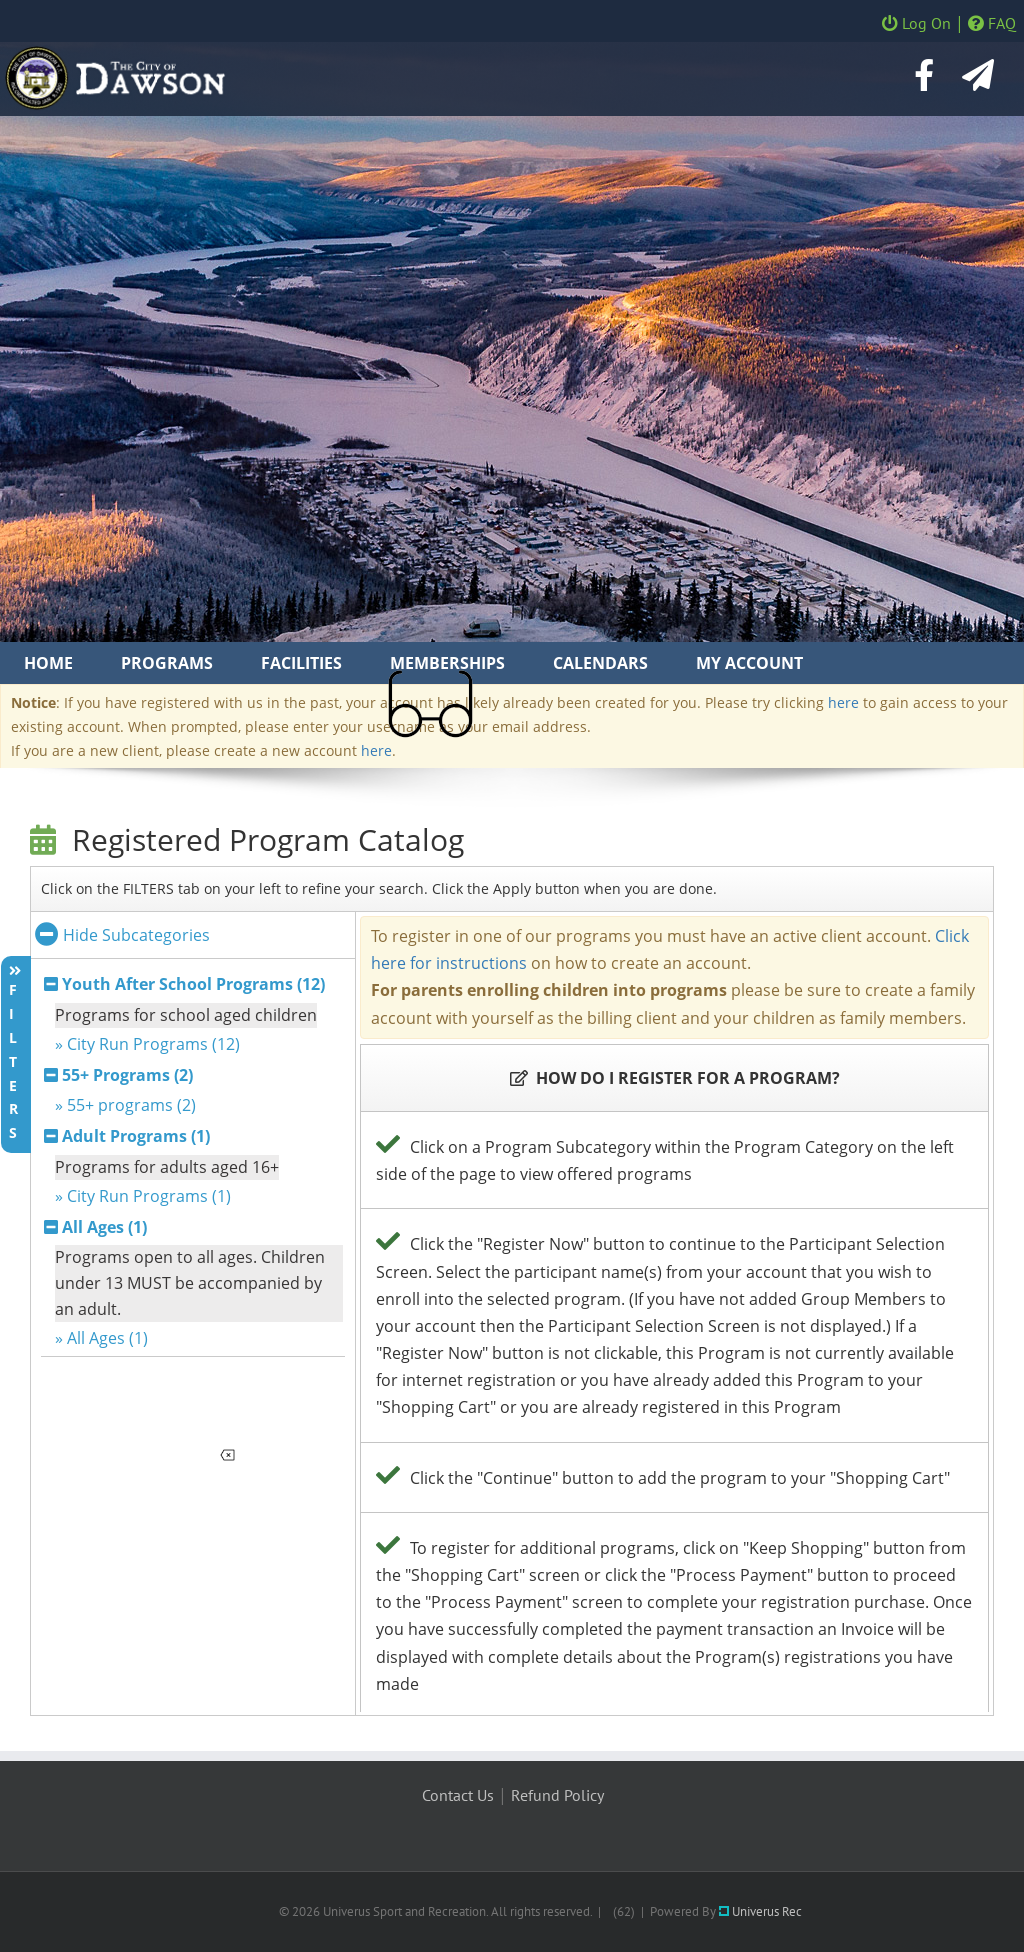  I want to click on access reading mode or reader view, so click(430, 705).